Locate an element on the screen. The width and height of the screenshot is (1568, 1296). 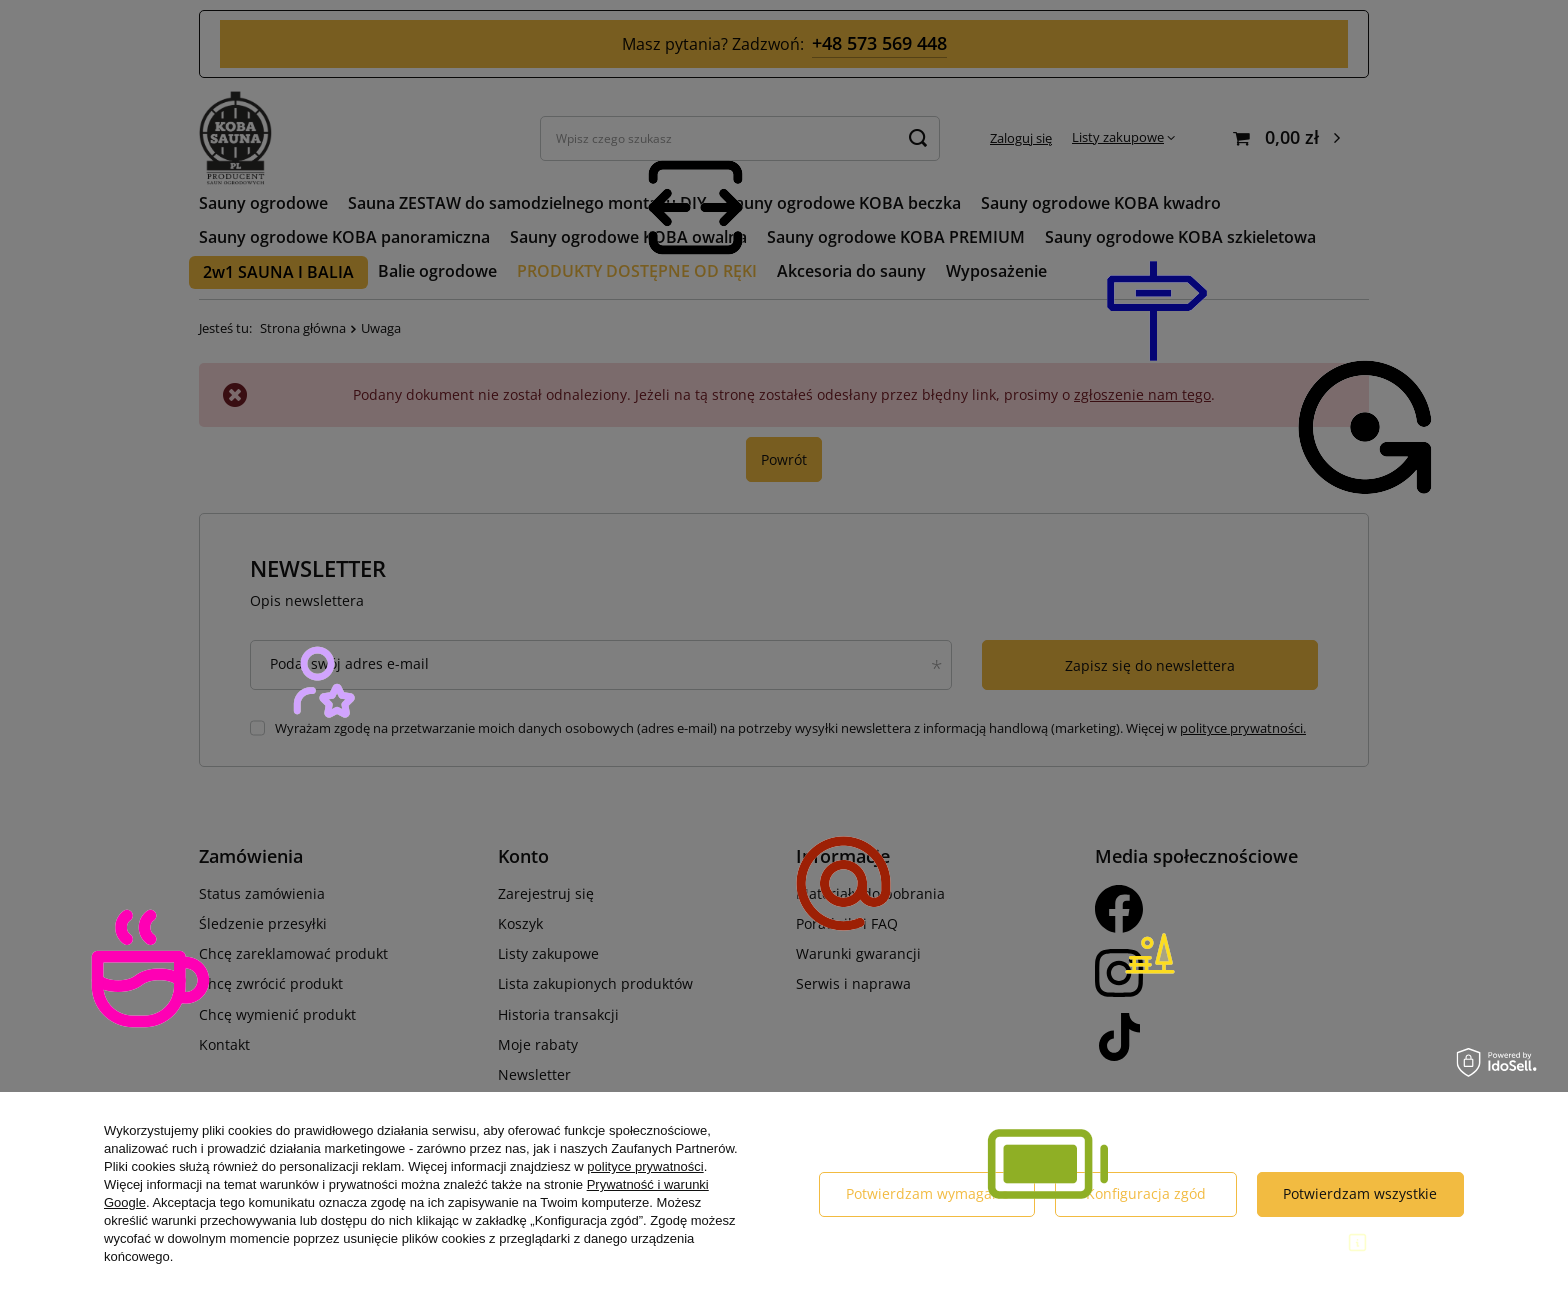
rotate or refresh content is located at coordinates (1365, 427).